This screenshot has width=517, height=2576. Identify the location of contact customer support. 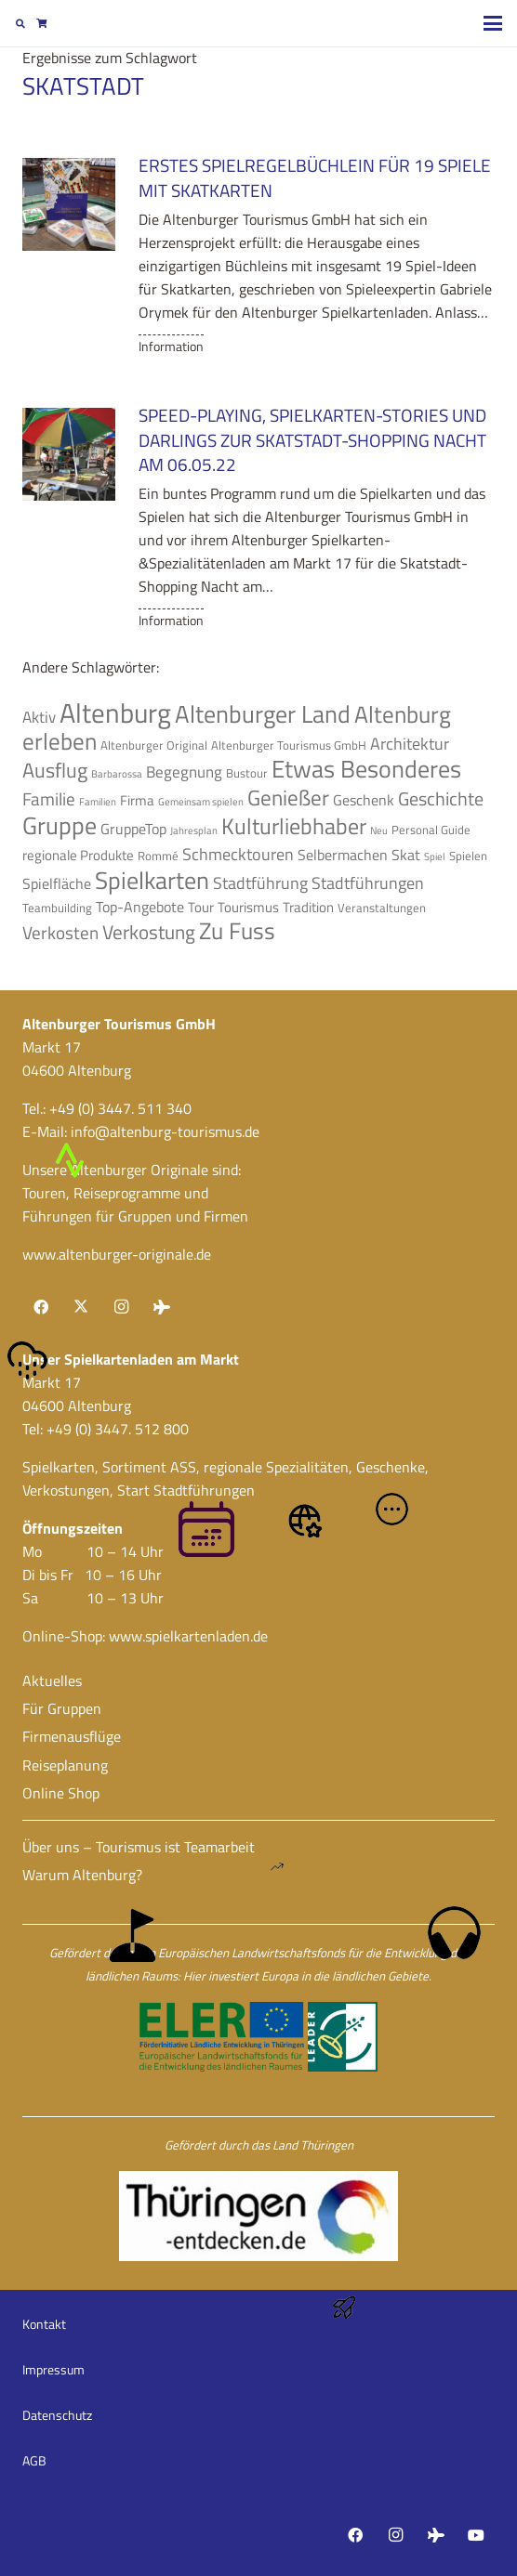
(454, 1932).